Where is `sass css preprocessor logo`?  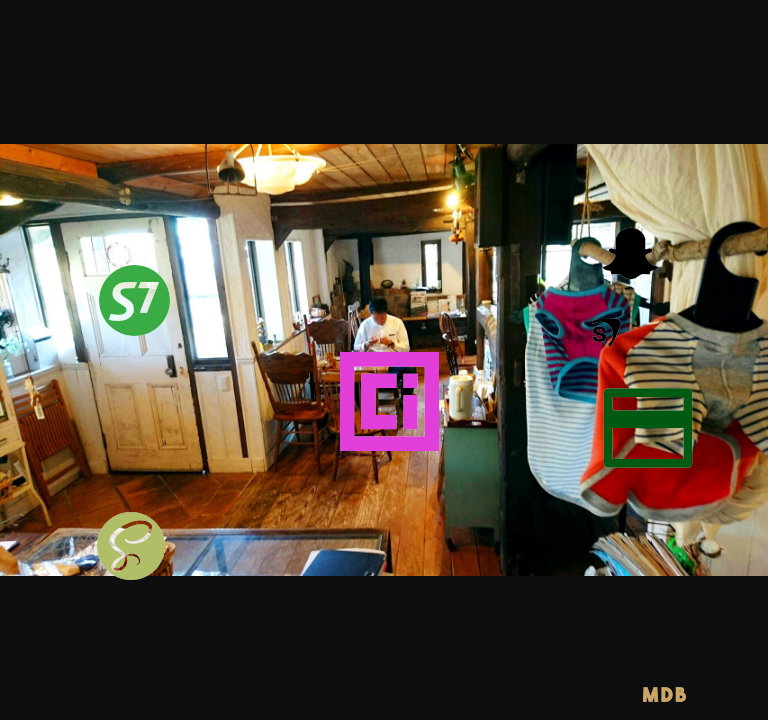
sass css preprocessor logo is located at coordinates (131, 546).